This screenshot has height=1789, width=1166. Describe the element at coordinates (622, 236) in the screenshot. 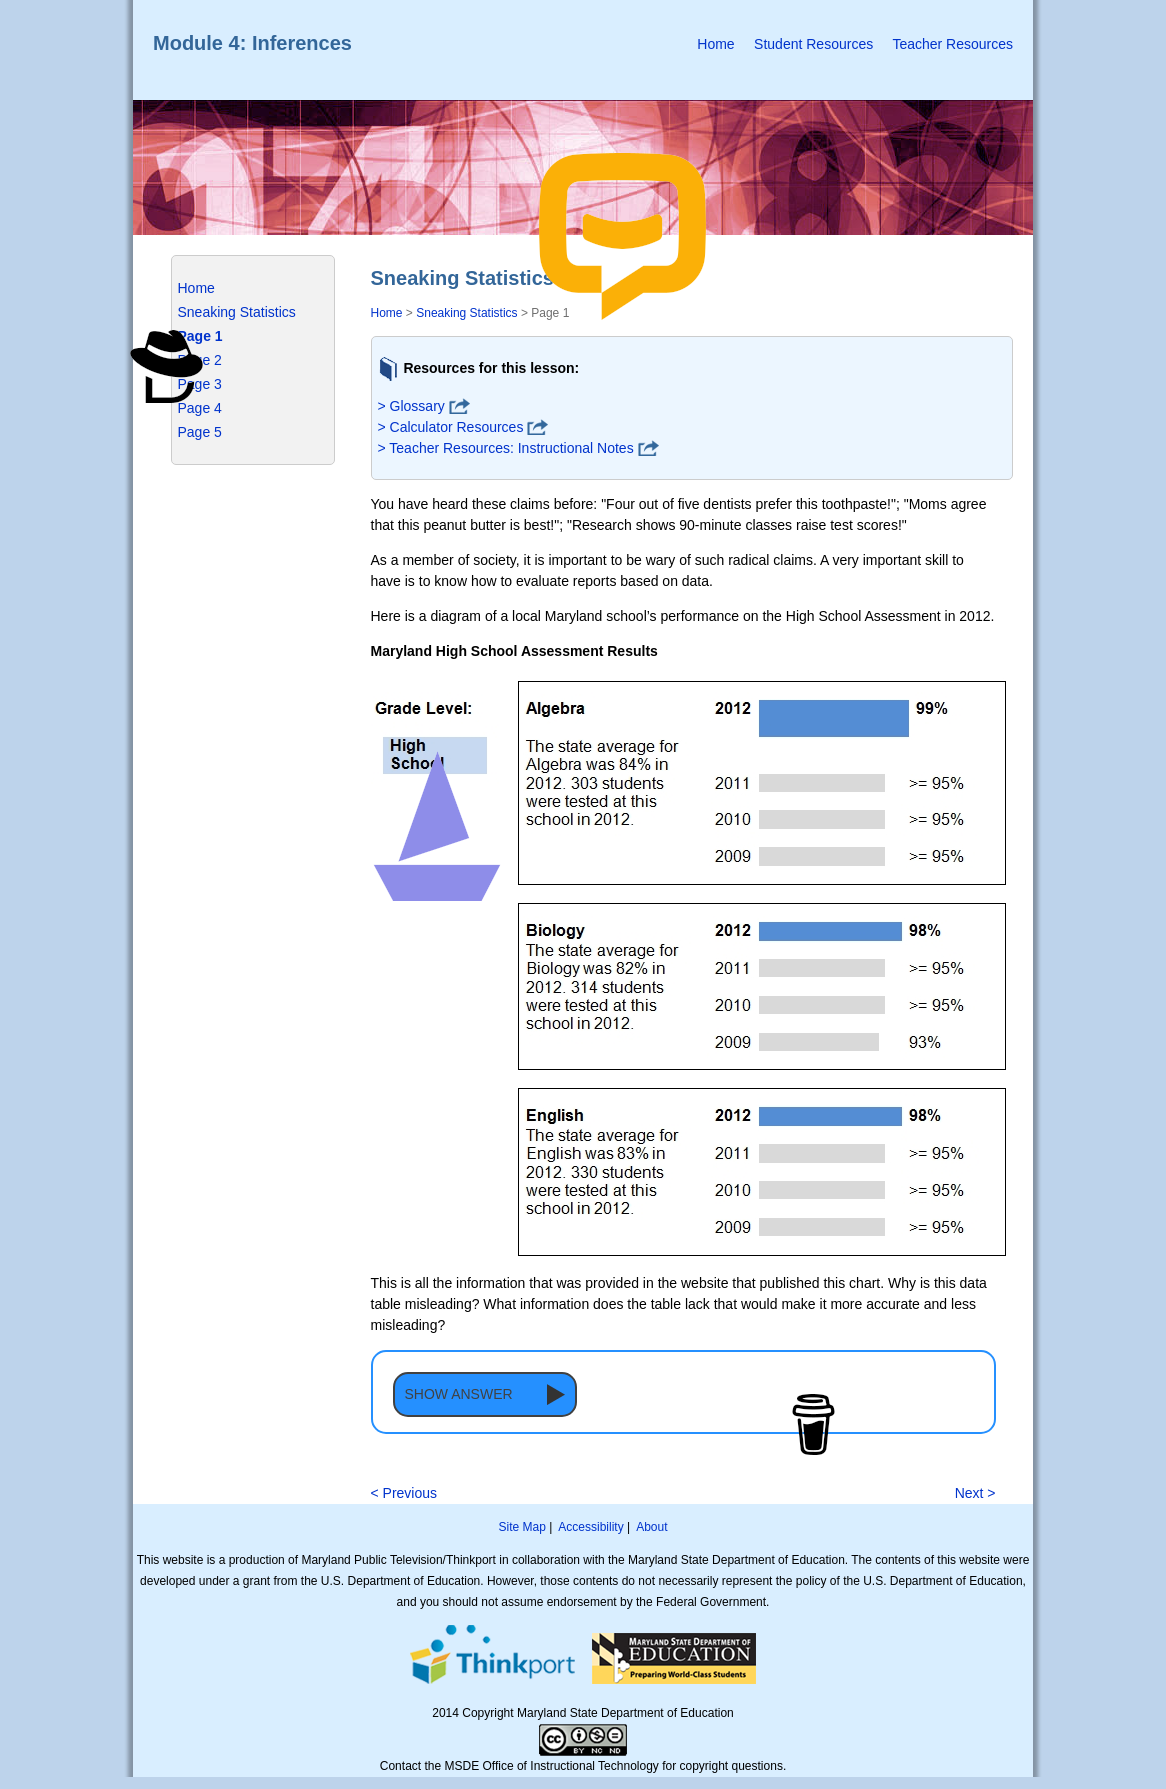

I see `open chatbot assistant` at that location.